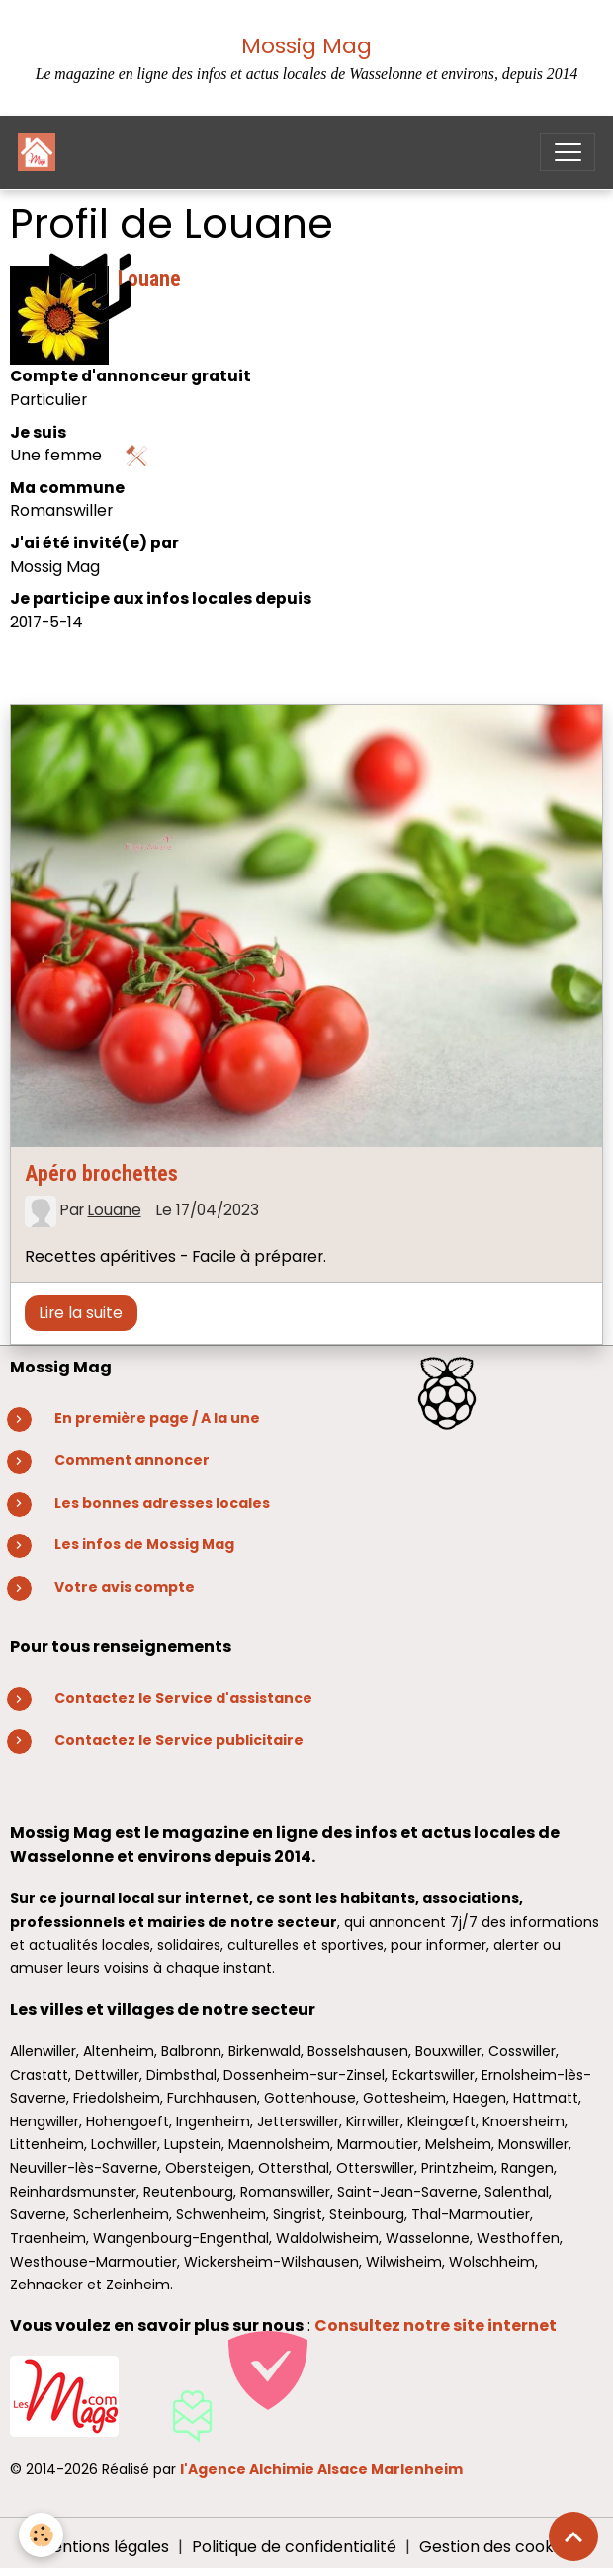 The height and width of the screenshot is (2576, 613). I want to click on raspberry pi brand logo, so click(447, 1393).